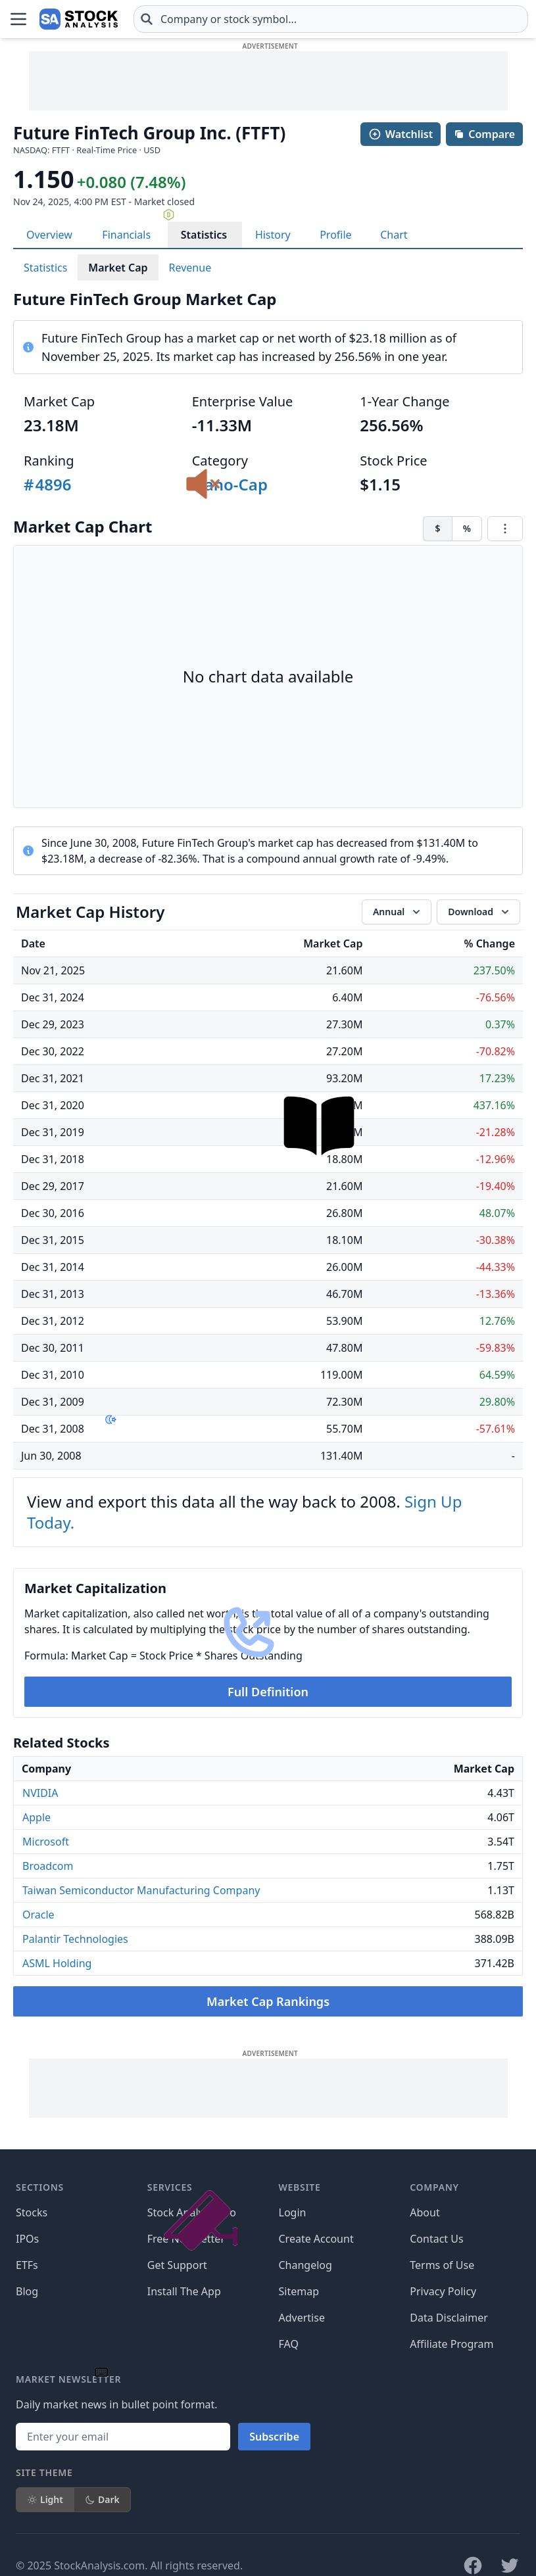  Describe the element at coordinates (101, 2372) in the screenshot. I see `open on-screen keyboard` at that location.